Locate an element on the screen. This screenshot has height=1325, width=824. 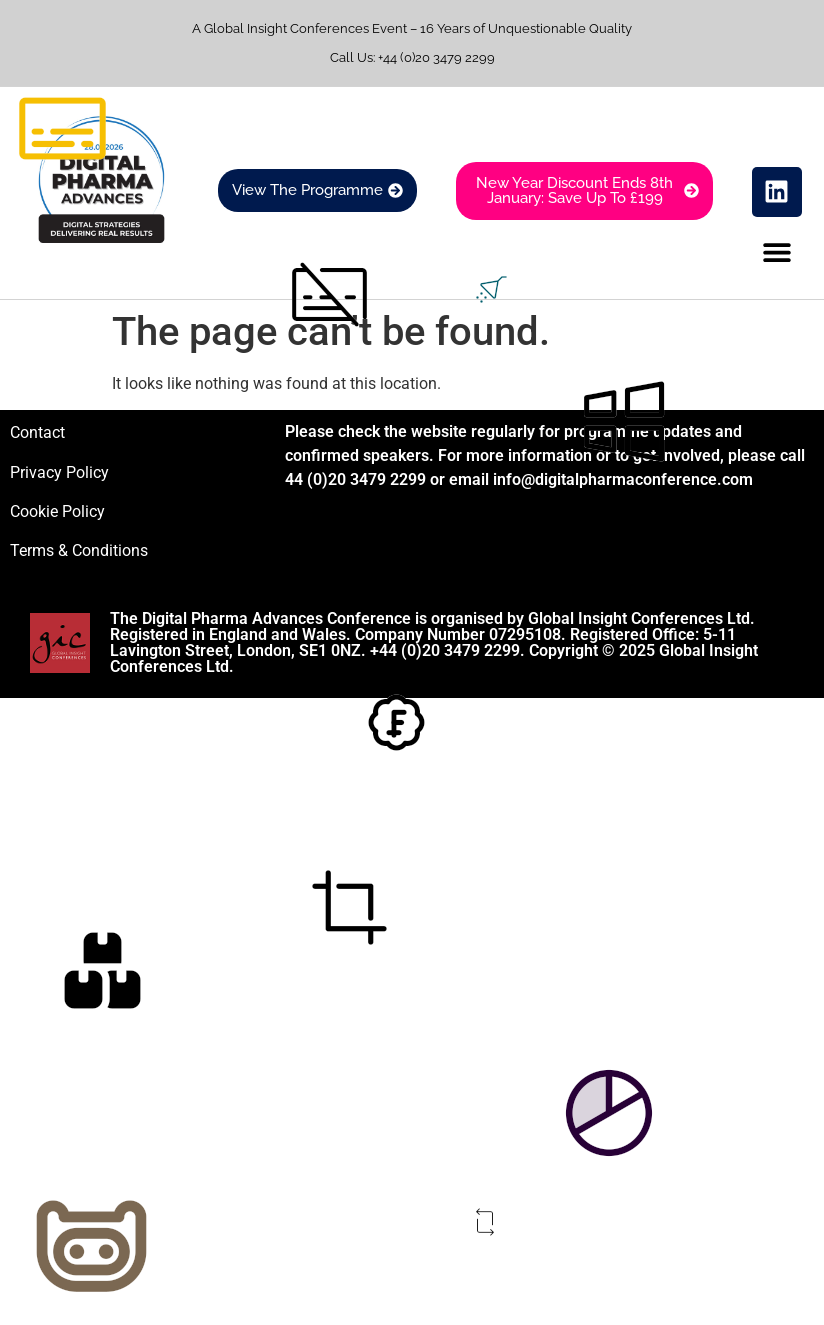
view inventory or stock items is located at coordinates (102, 970).